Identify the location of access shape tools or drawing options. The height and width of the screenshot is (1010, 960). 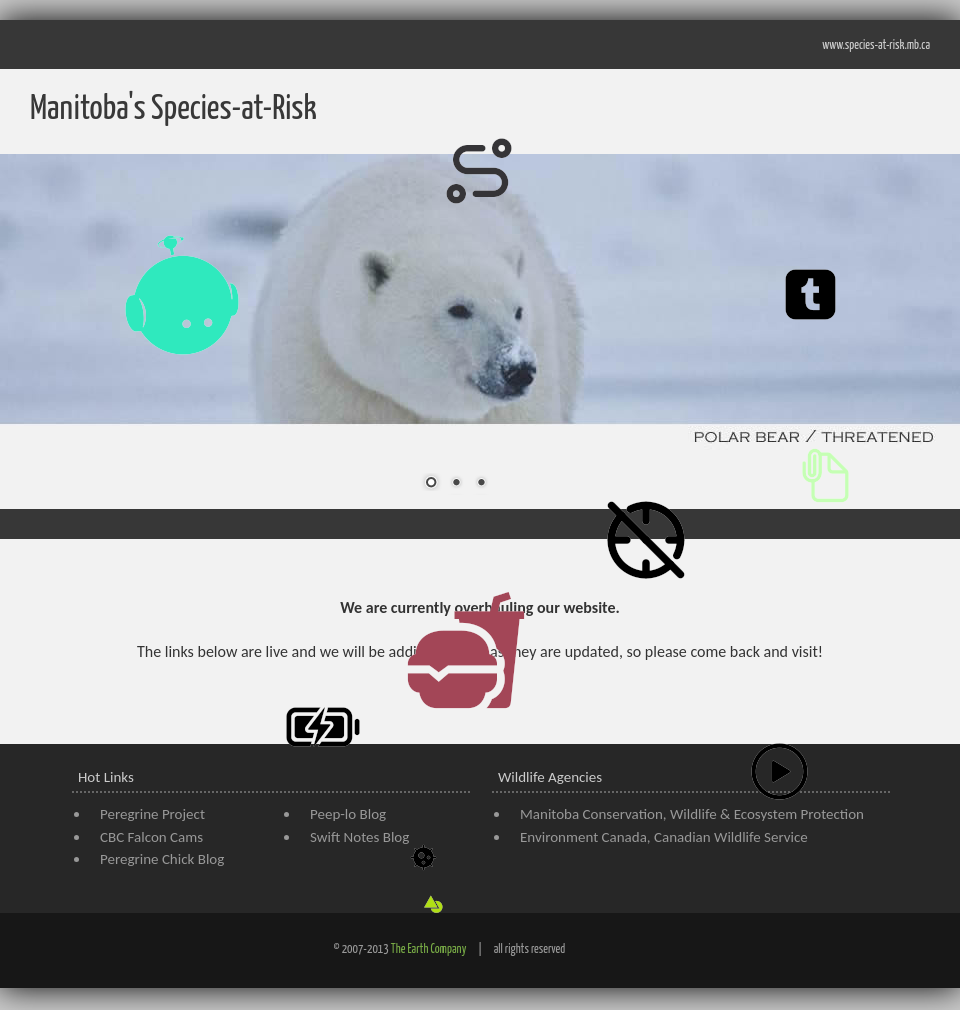
(433, 904).